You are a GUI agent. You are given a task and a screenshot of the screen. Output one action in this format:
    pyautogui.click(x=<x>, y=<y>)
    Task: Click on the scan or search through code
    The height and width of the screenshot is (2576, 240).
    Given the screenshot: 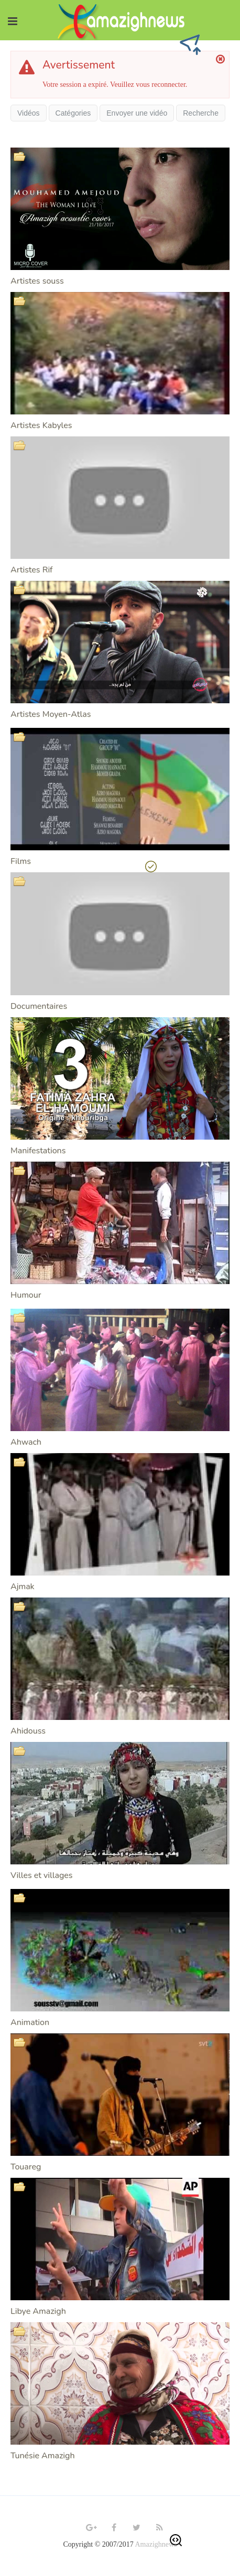 What is the action you would take?
    pyautogui.click(x=176, y=2540)
    